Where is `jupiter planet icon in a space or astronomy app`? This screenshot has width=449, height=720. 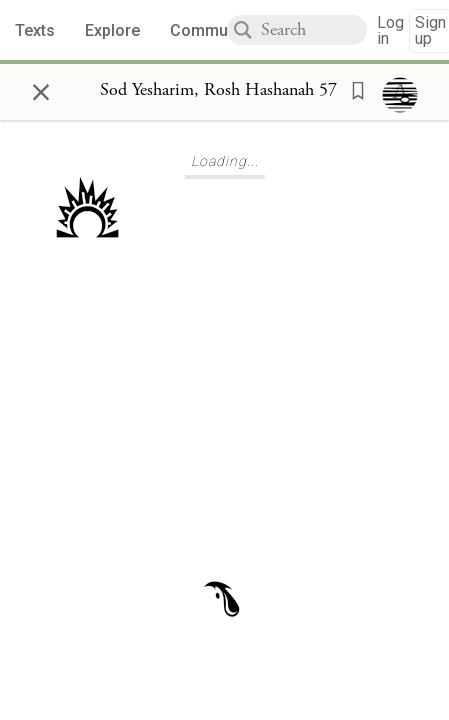 jupiter planet icon in a space or astronomy app is located at coordinates (400, 95).